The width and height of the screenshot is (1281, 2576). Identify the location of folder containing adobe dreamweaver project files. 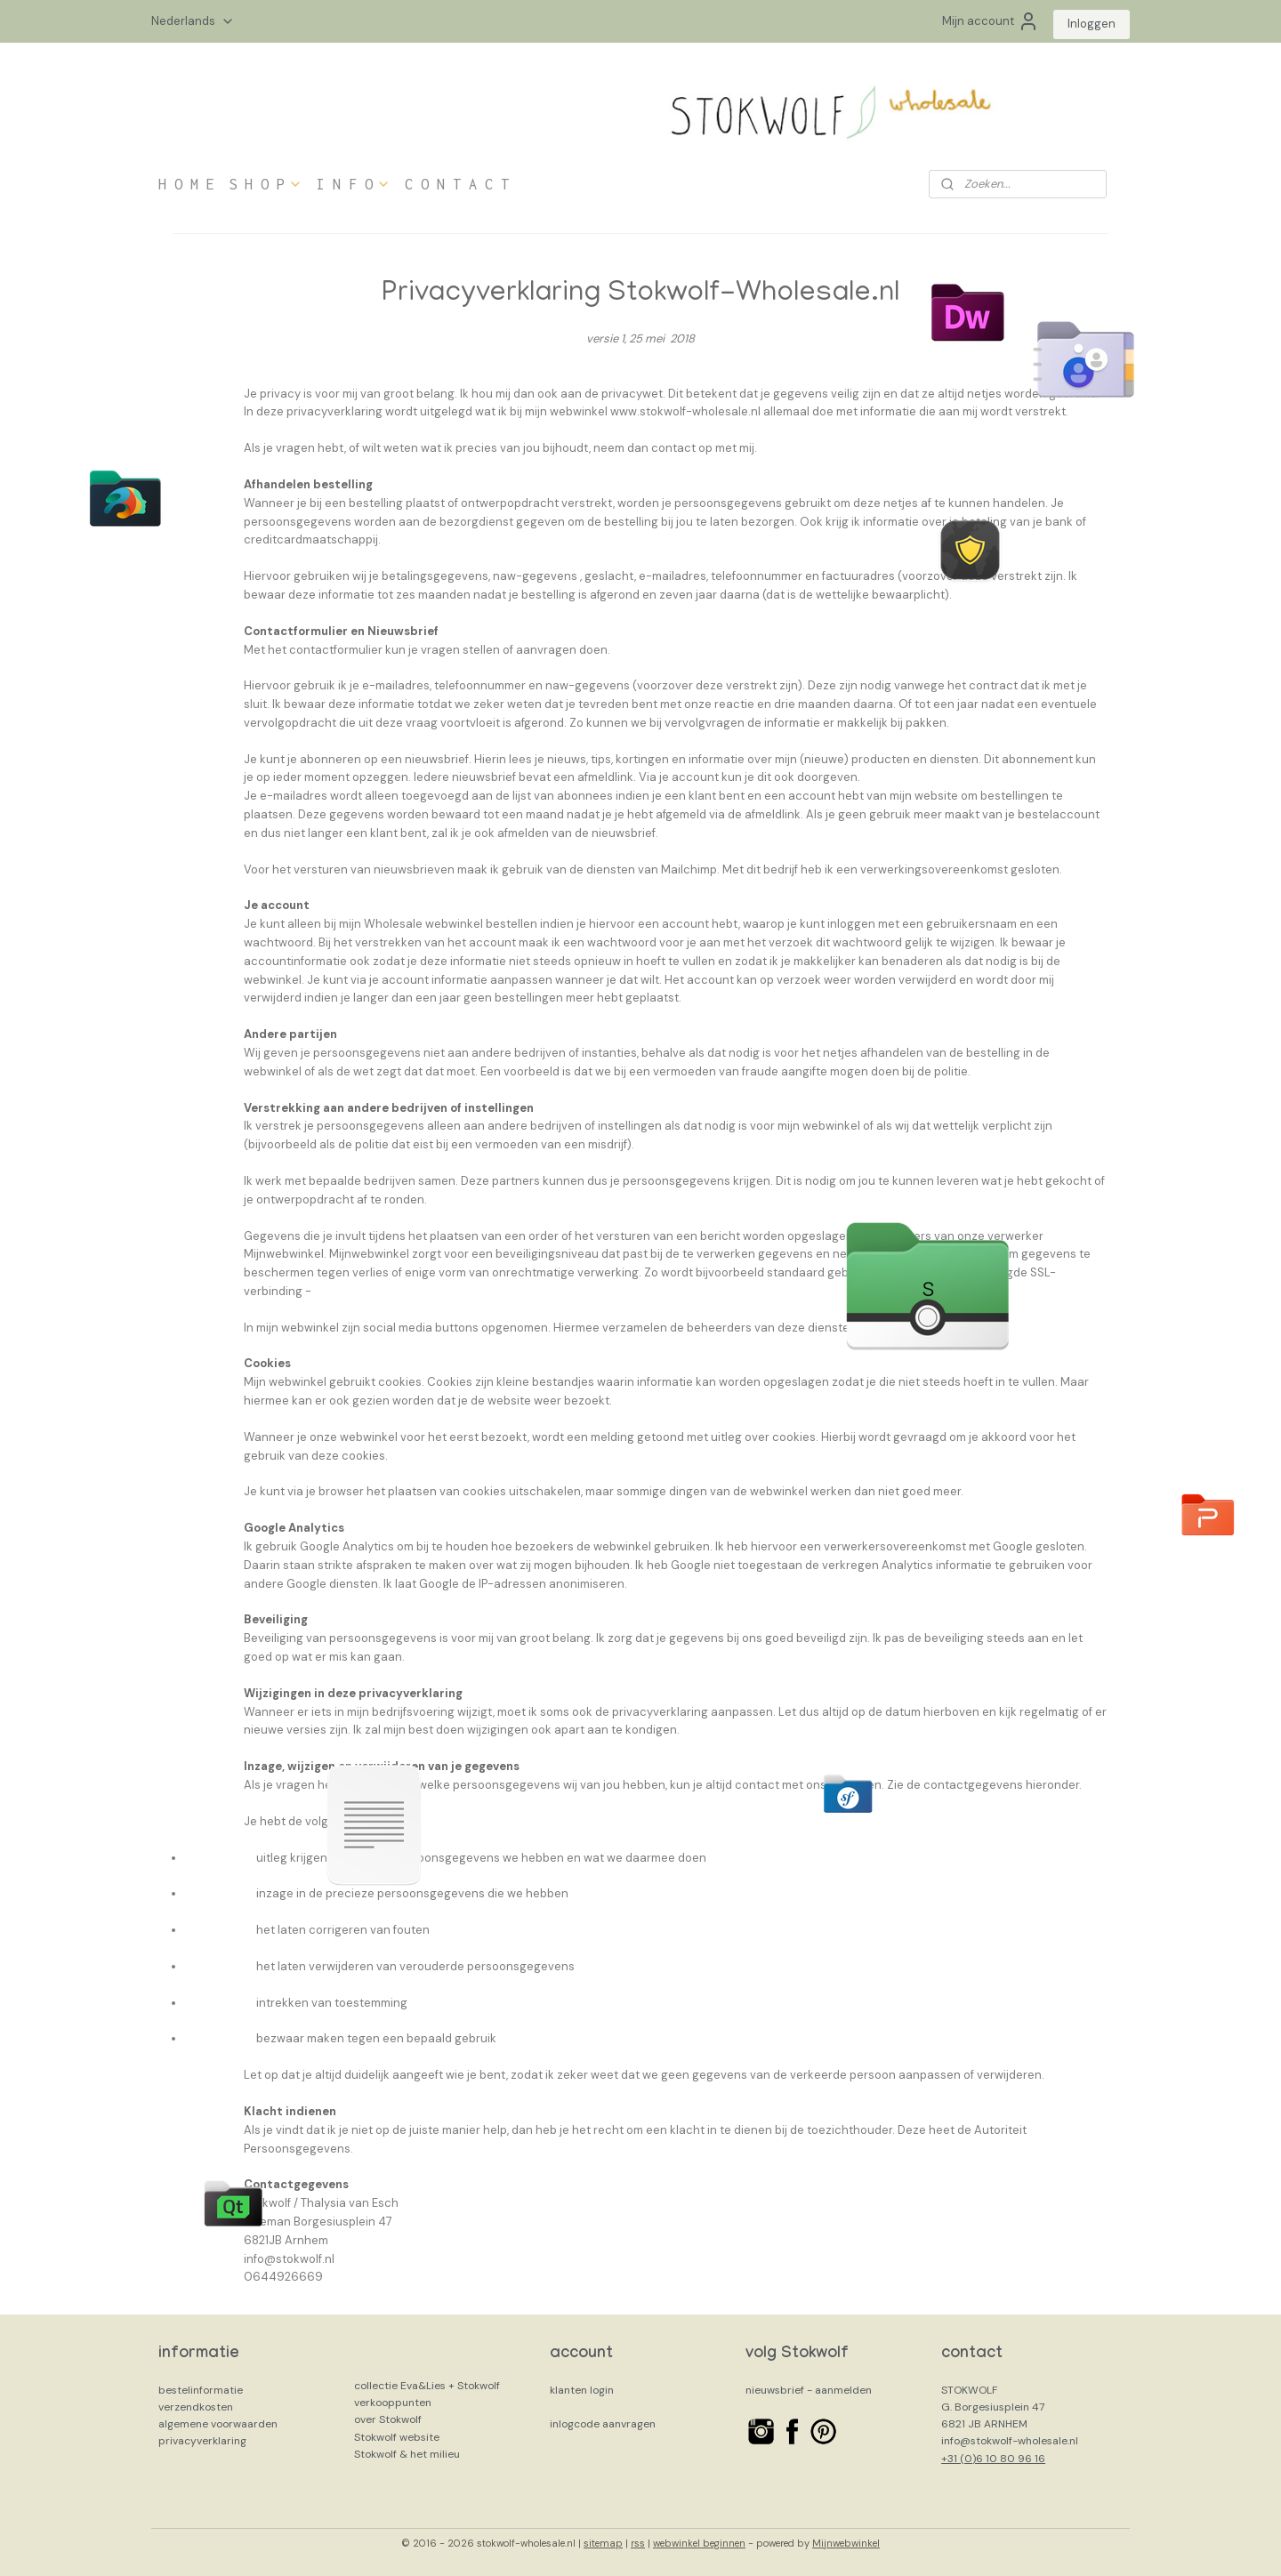
(967, 314).